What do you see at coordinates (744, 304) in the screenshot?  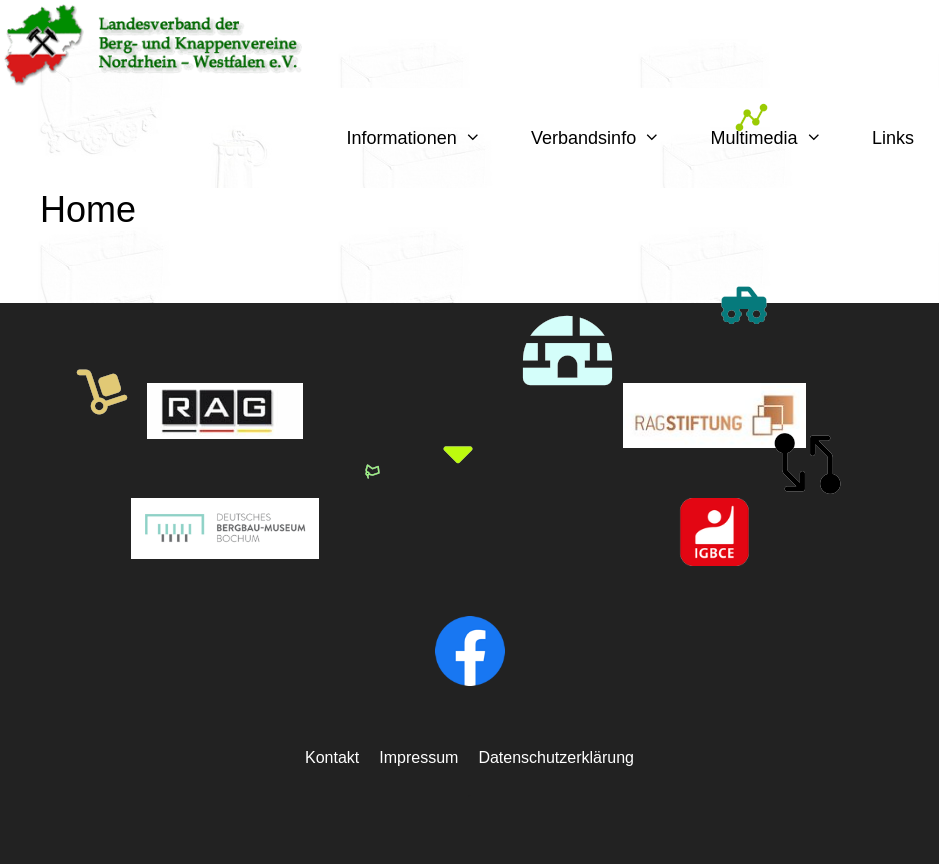 I see `monster truck or off-road vehicle category` at bounding box center [744, 304].